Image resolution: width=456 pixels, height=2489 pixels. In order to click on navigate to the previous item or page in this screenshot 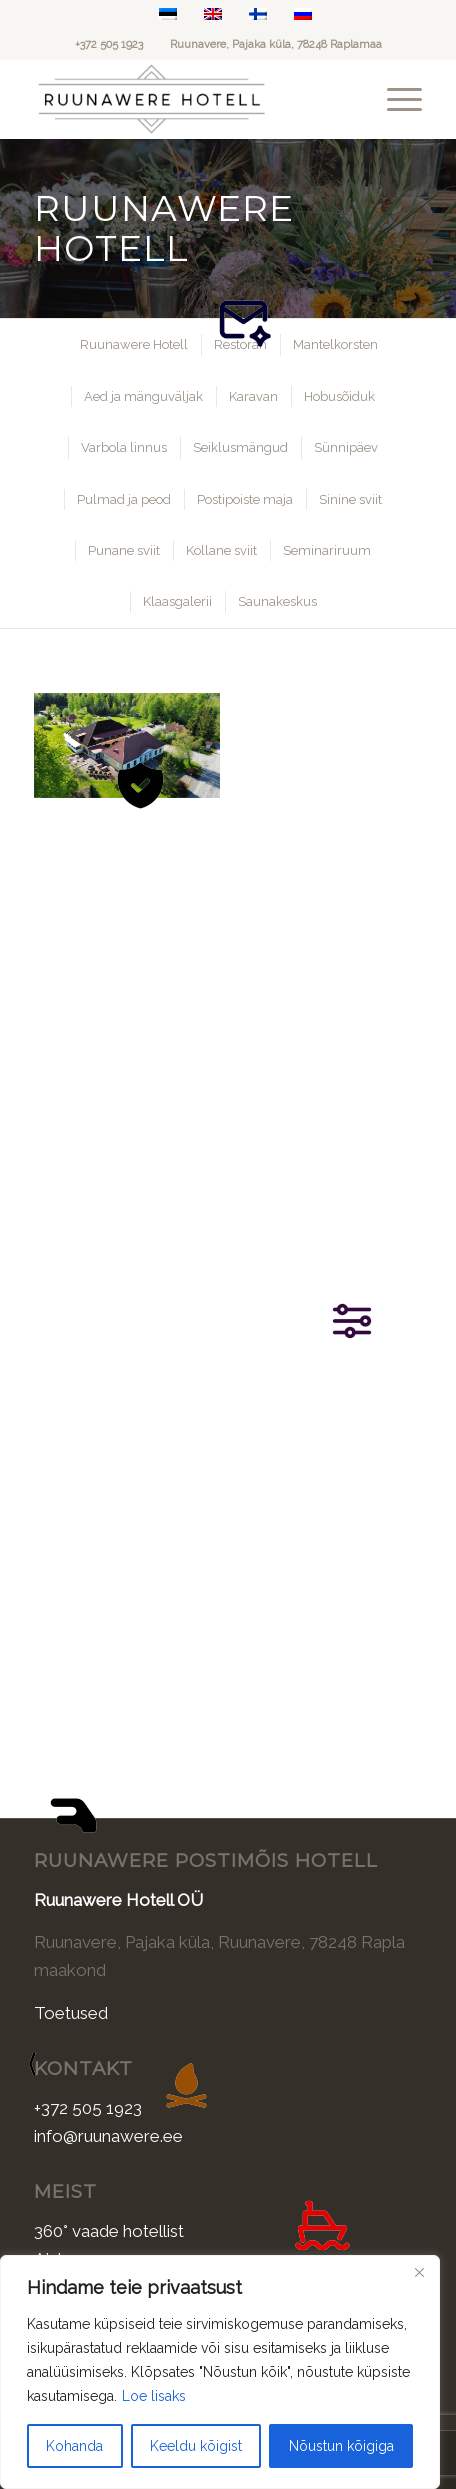, I will do `click(33, 2064)`.